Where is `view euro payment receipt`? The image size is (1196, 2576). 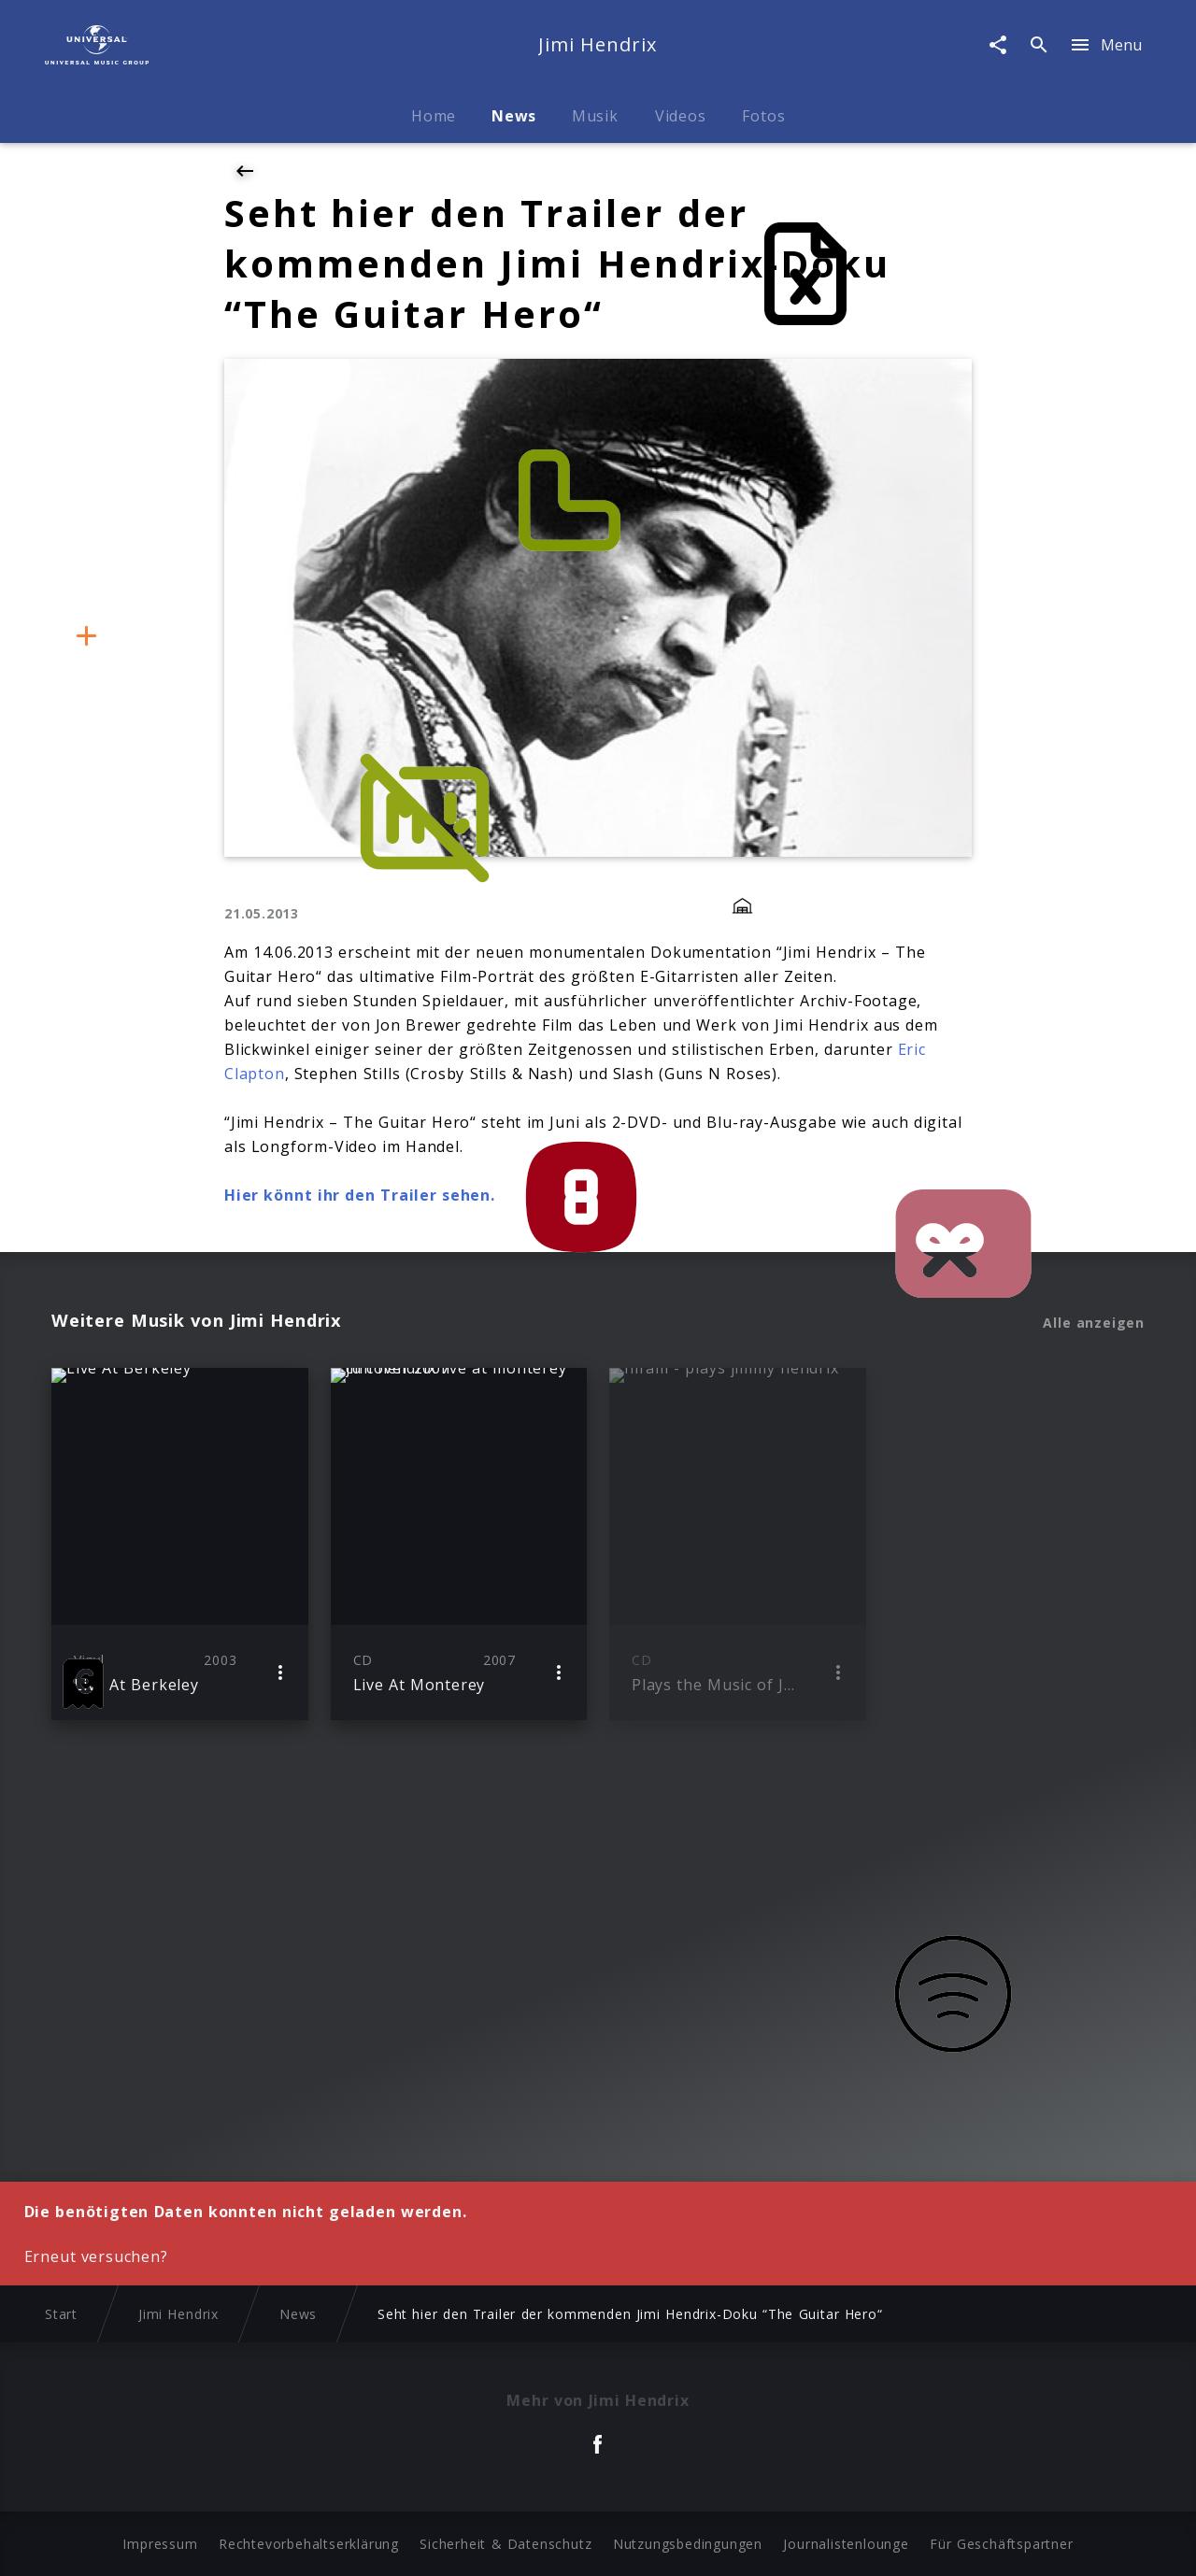
view euro payment receipt is located at coordinates (83, 1684).